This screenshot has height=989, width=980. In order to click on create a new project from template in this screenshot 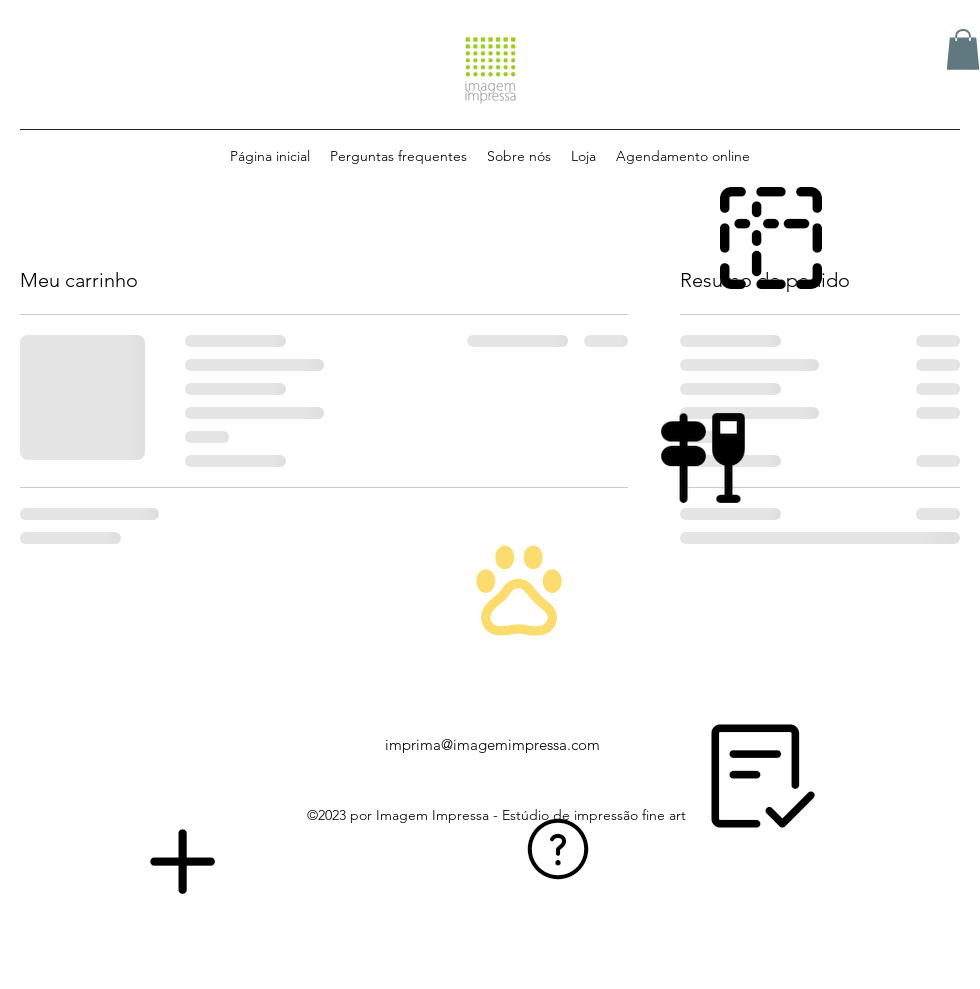, I will do `click(771, 238)`.